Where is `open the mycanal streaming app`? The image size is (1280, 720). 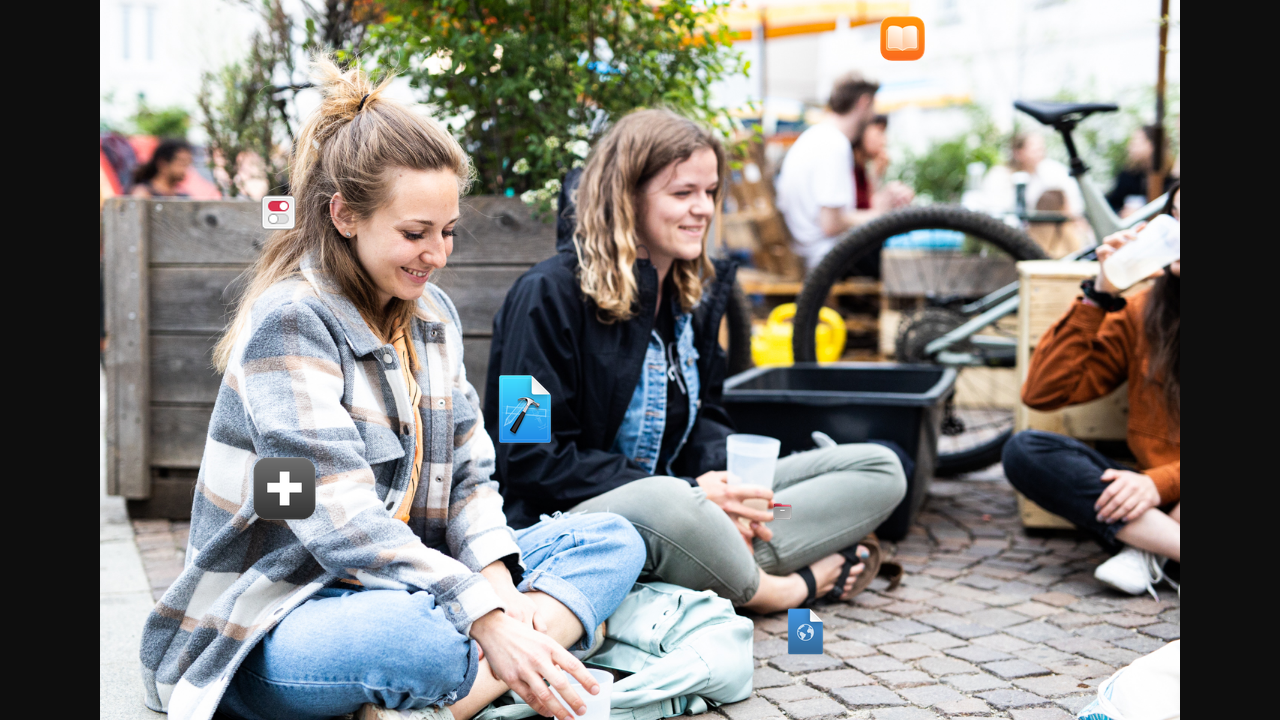
open the mycanal streaming app is located at coordinates (284, 488).